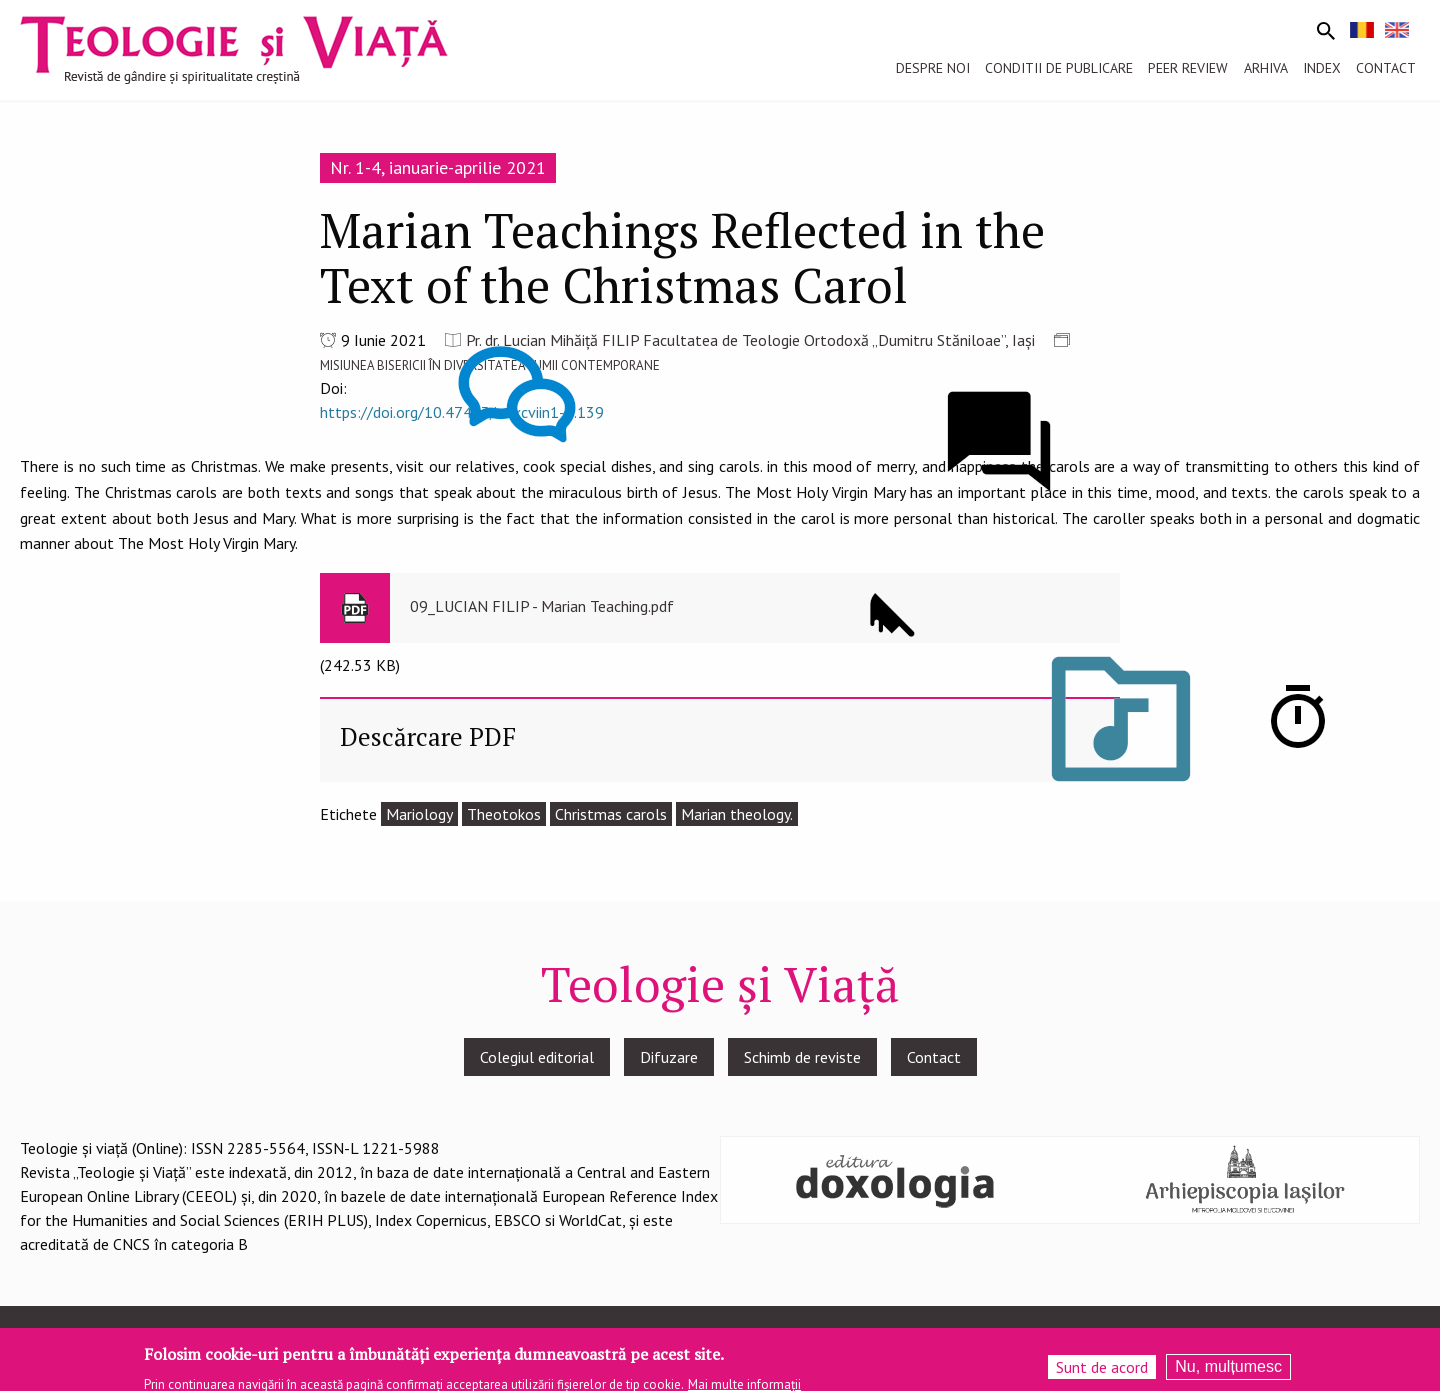 The width and height of the screenshot is (1440, 1391). I want to click on open your music folder, so click(1121, 719).